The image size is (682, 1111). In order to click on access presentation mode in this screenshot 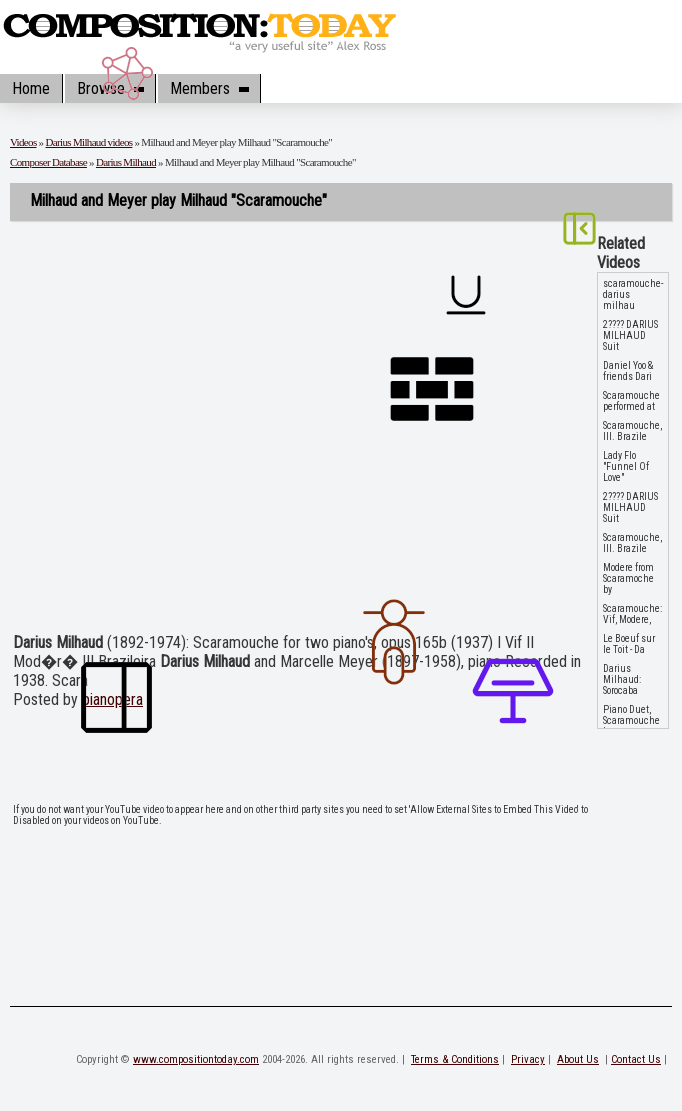, I will do `click(513, 691)`.